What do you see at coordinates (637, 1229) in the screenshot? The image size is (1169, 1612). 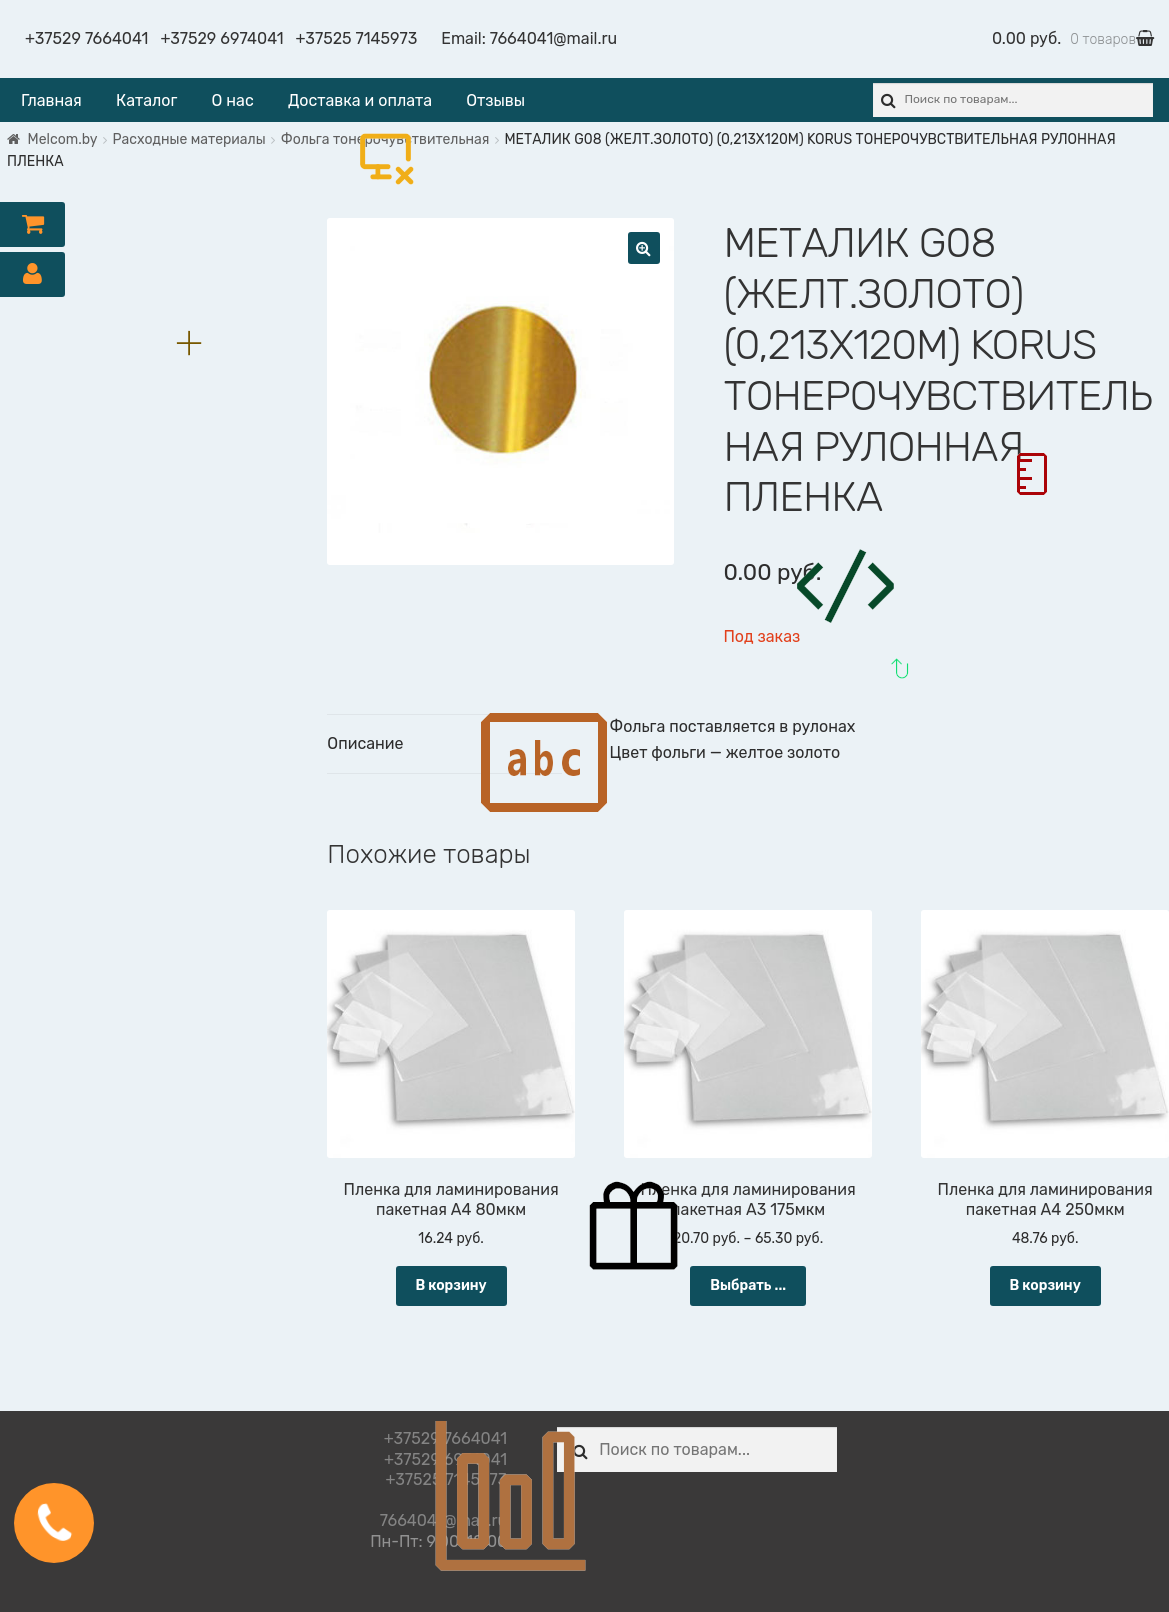 I see `access gifts or rewards` at bounding box center [637, 1229].